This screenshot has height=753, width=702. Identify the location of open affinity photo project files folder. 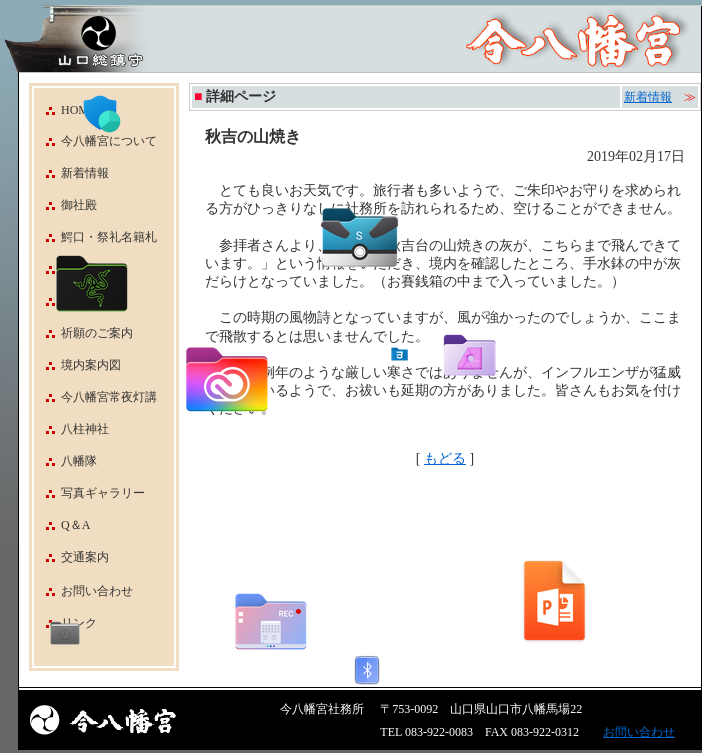
(469, 356).